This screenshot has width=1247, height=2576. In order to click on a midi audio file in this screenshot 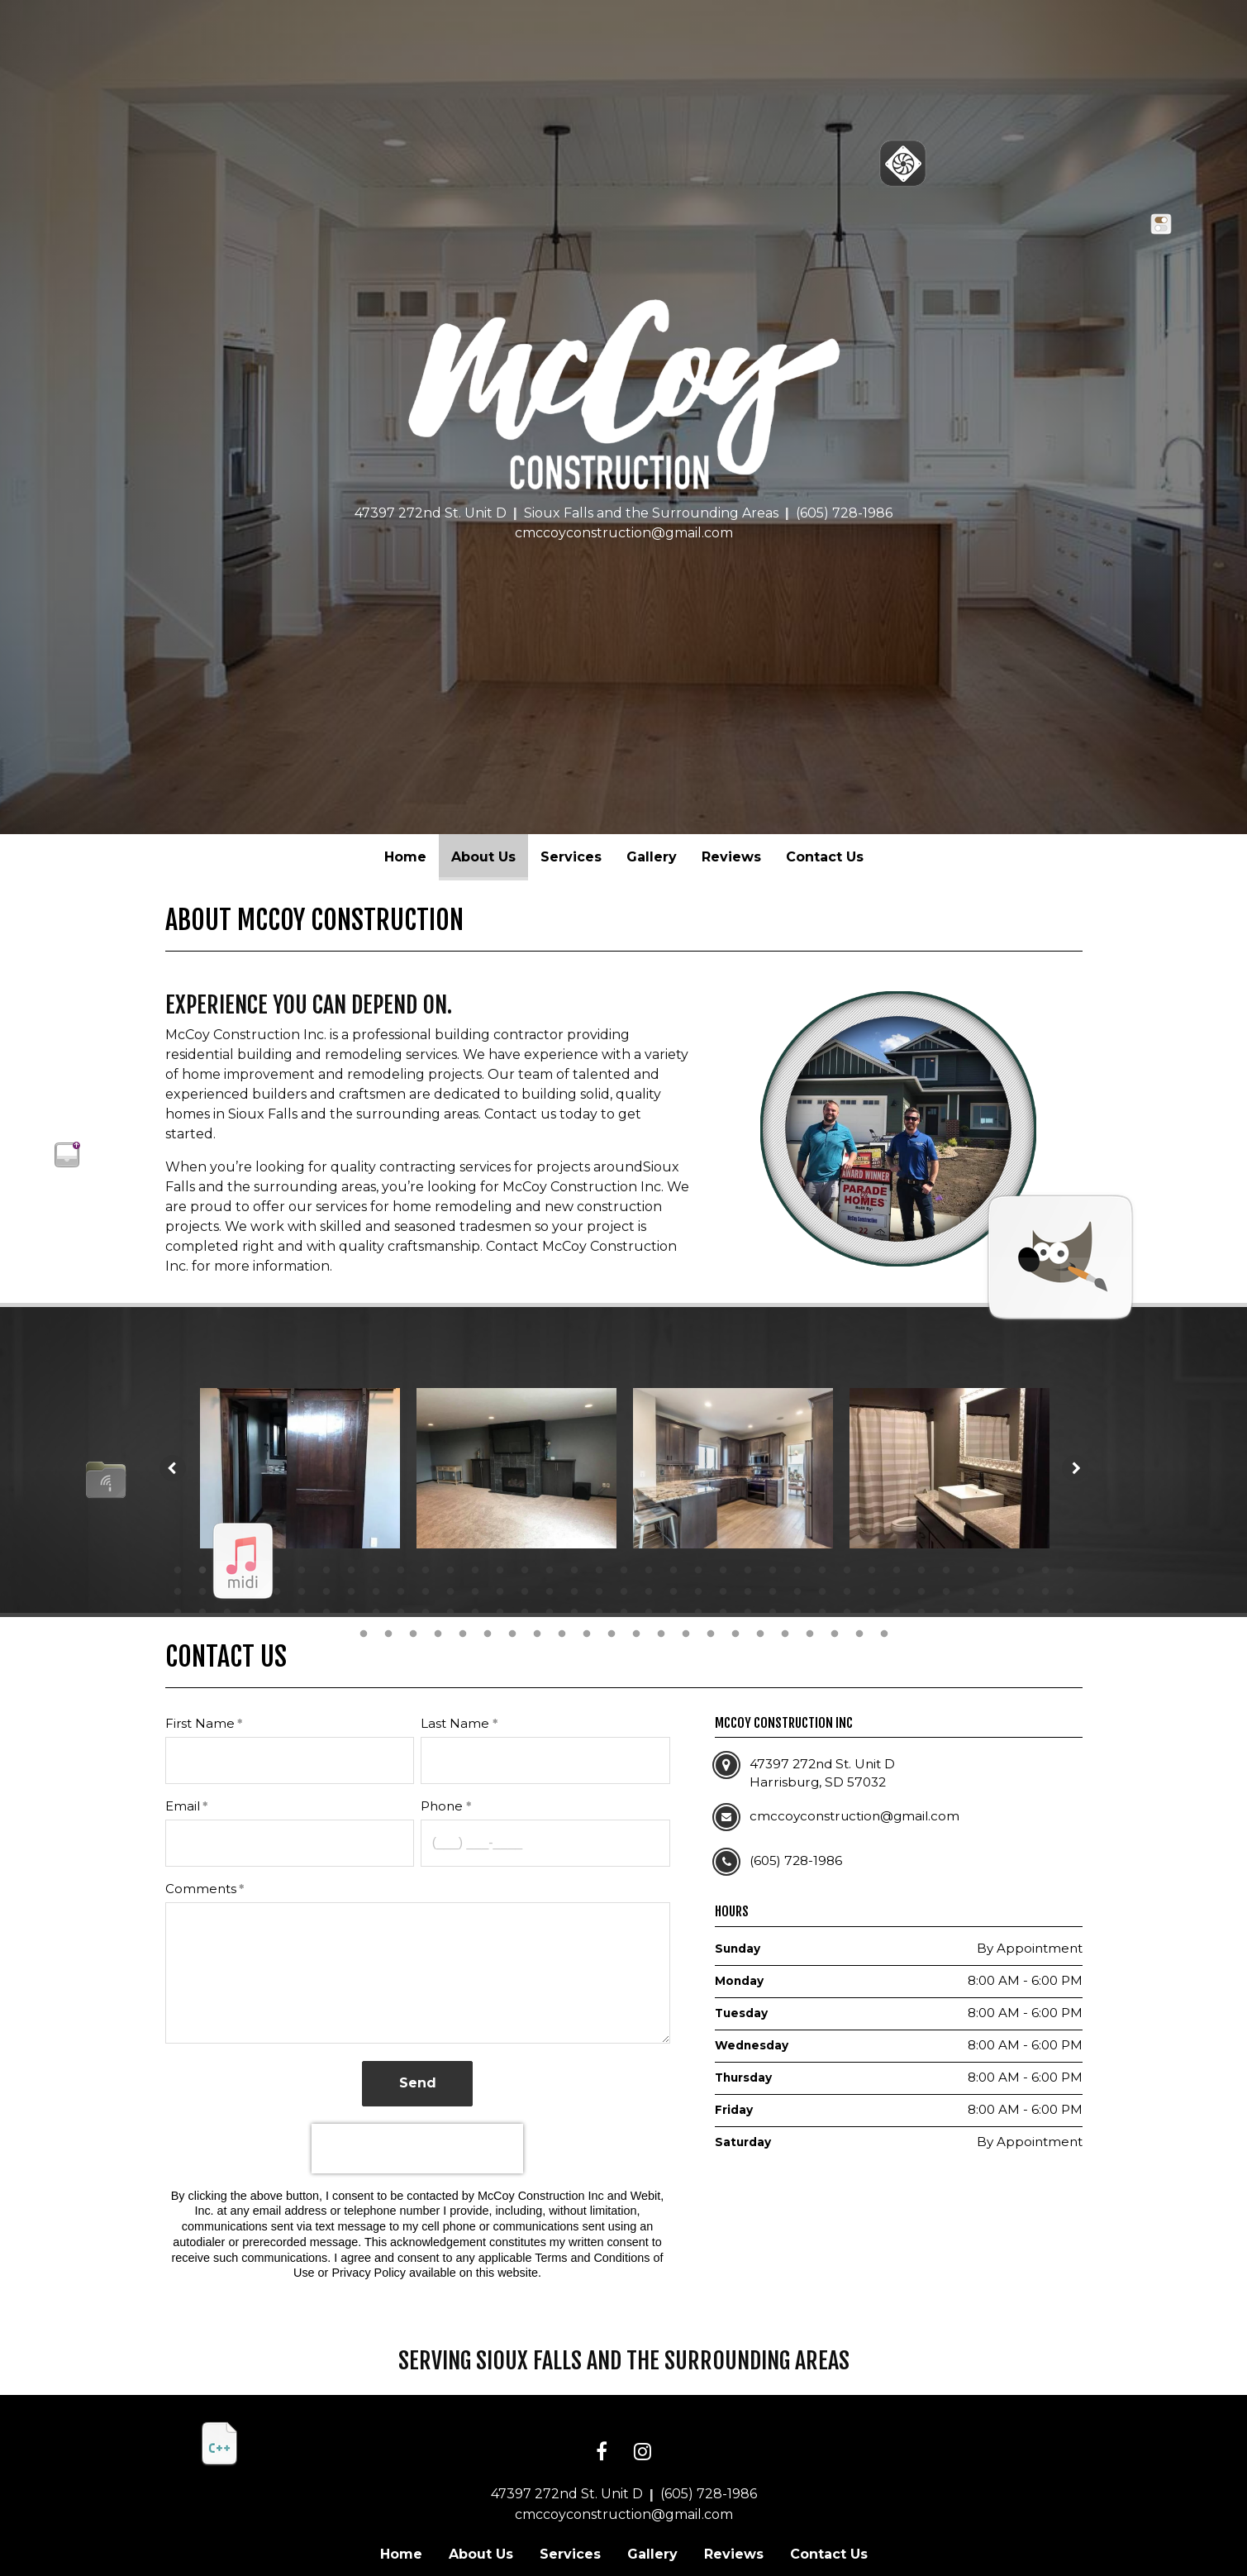, I will do `click(243, 1561)`.